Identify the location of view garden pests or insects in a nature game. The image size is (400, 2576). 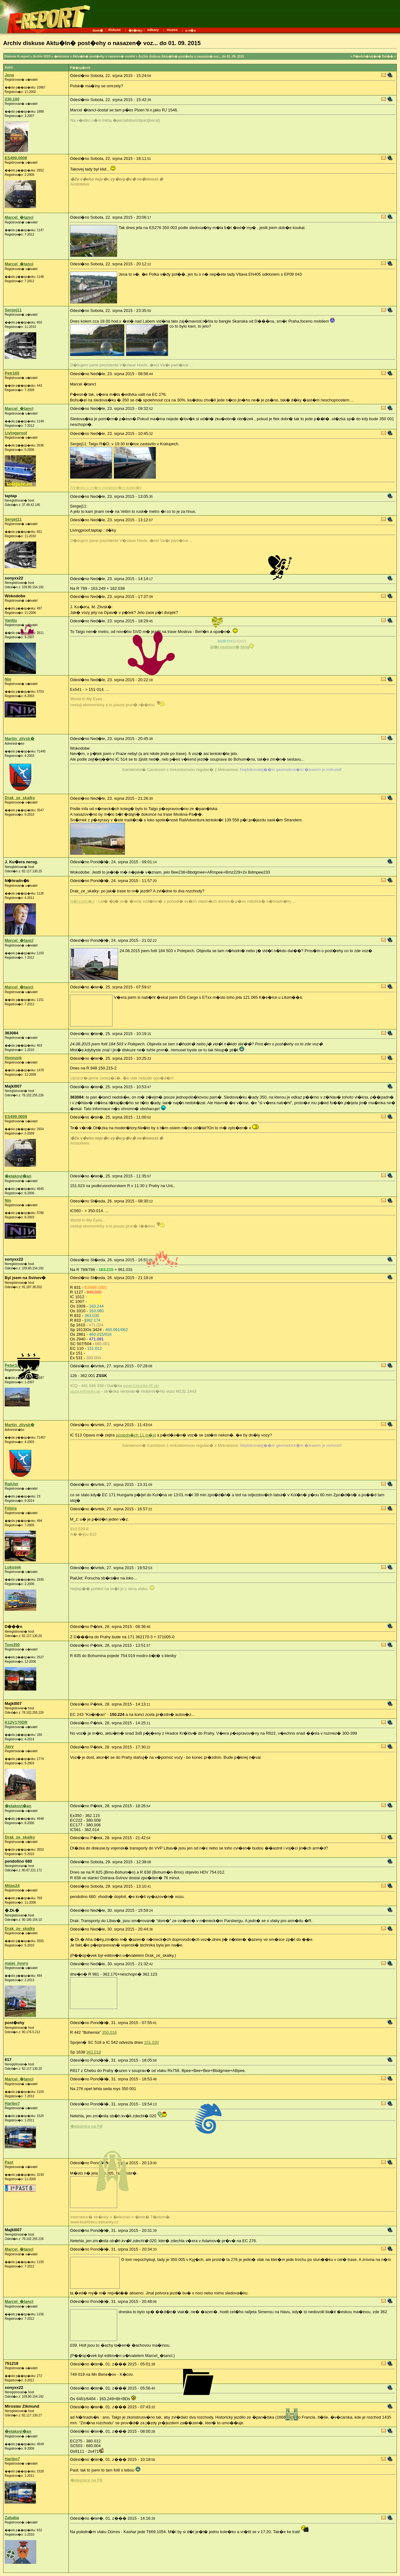
(162, 1259).